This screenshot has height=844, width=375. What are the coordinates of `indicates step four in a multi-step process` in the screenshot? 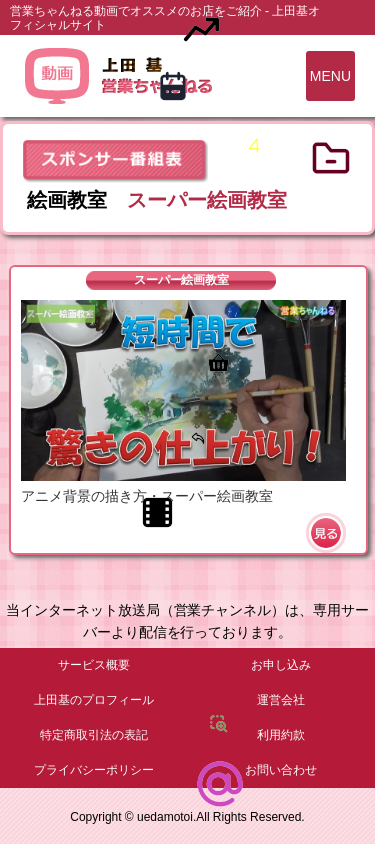 It's located at (254, 145).